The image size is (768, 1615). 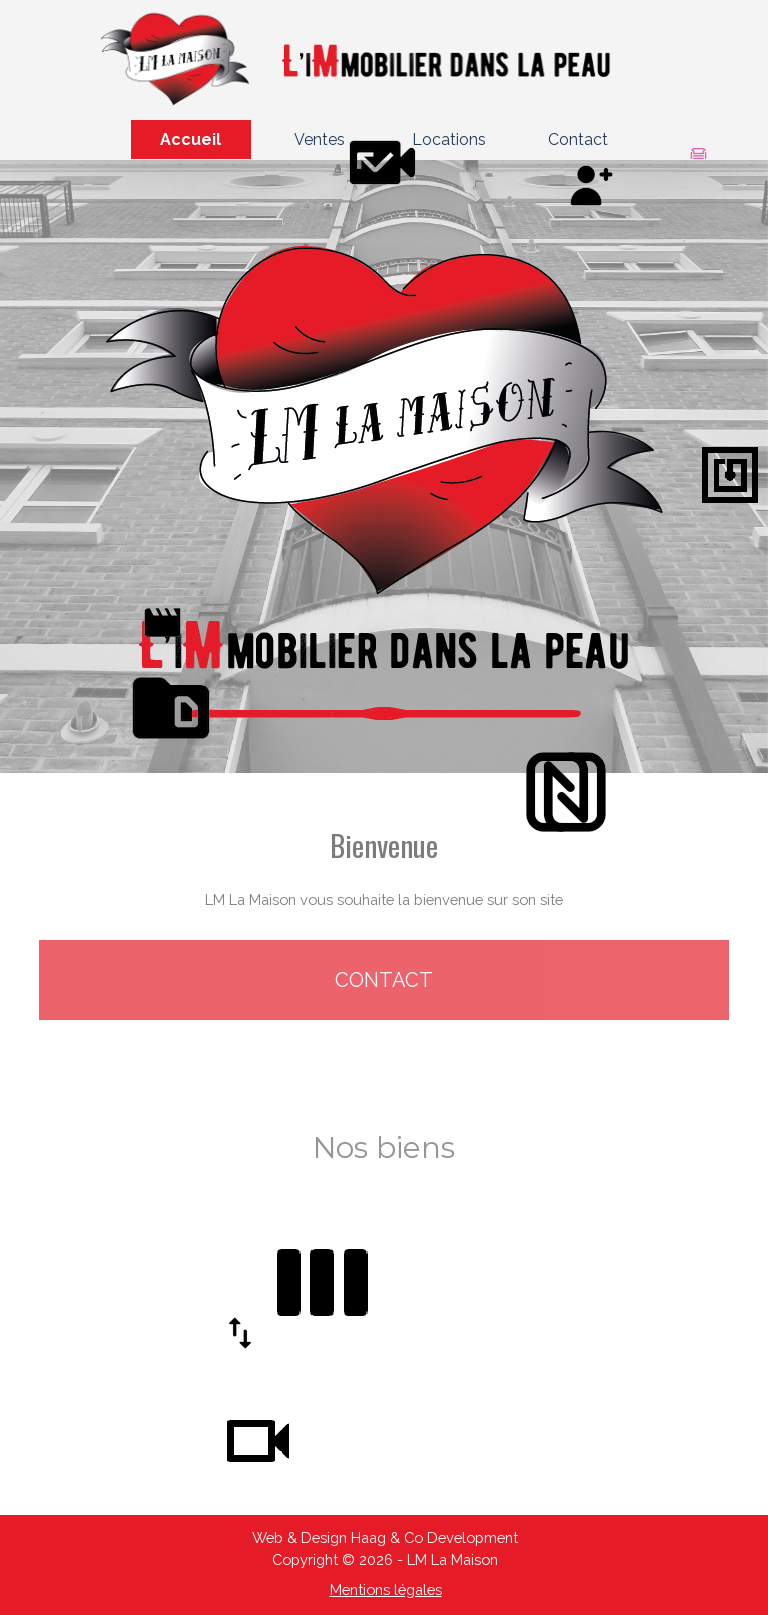 I want to click on create a new video or movie project, so click(x=162, y=622).